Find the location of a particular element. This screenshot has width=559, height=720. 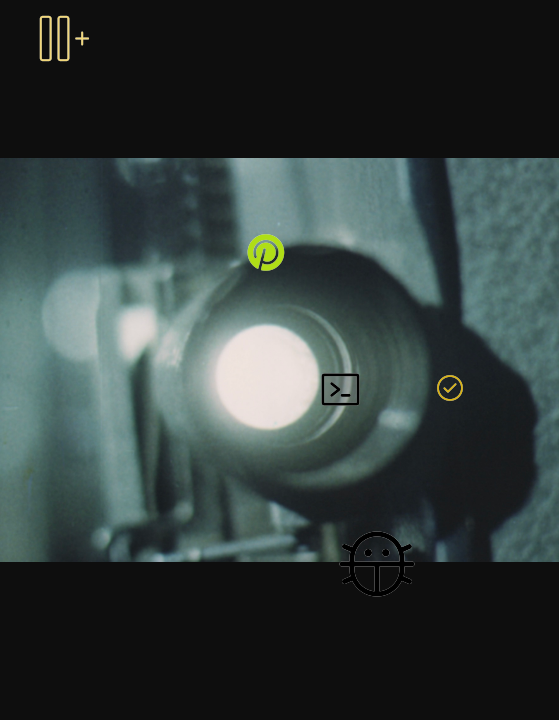

open terminal or command line interface is located at coordinates (340, 389).